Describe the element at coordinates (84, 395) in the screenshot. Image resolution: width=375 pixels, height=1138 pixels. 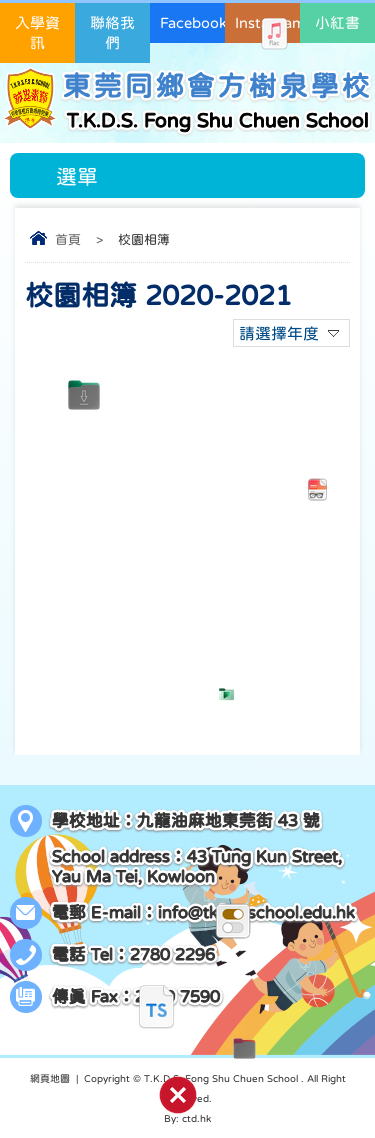
I see `open your downloads folder` at that location.